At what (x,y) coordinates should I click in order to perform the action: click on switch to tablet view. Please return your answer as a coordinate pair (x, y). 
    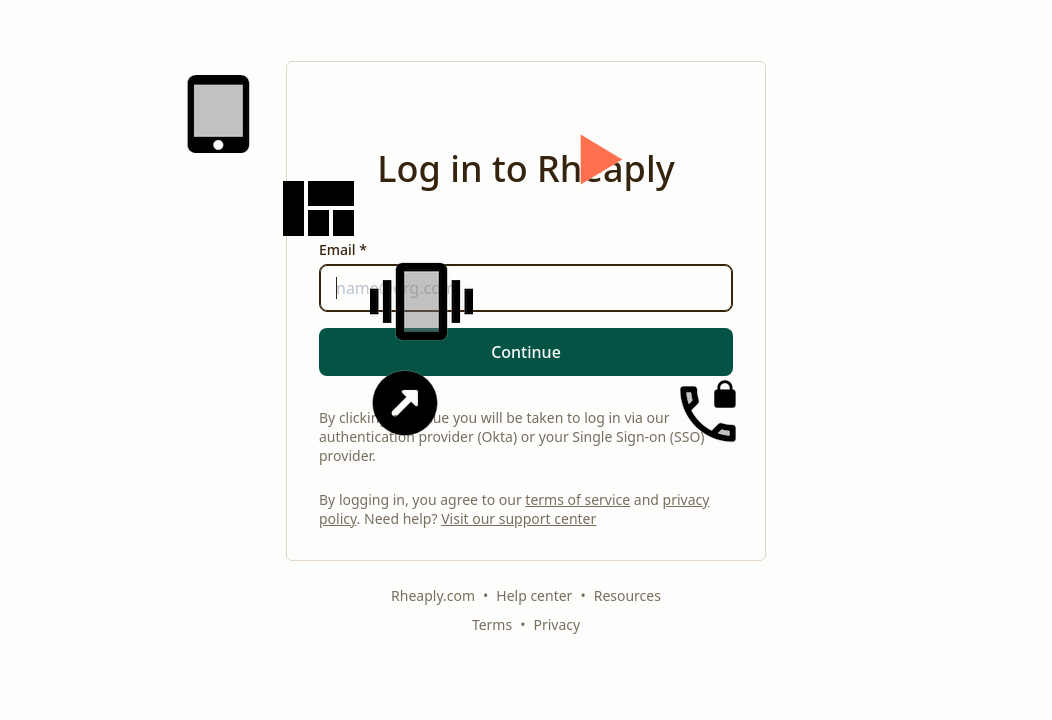
    Looking at the image, I should click on (220, 114).